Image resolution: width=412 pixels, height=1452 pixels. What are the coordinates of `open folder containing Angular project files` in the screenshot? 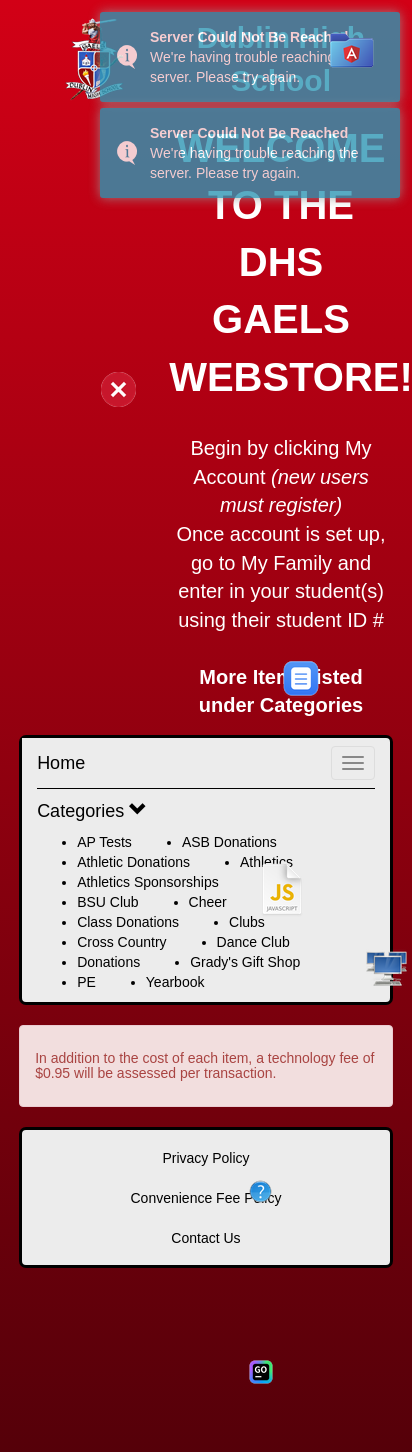 It's located at (351, 51).